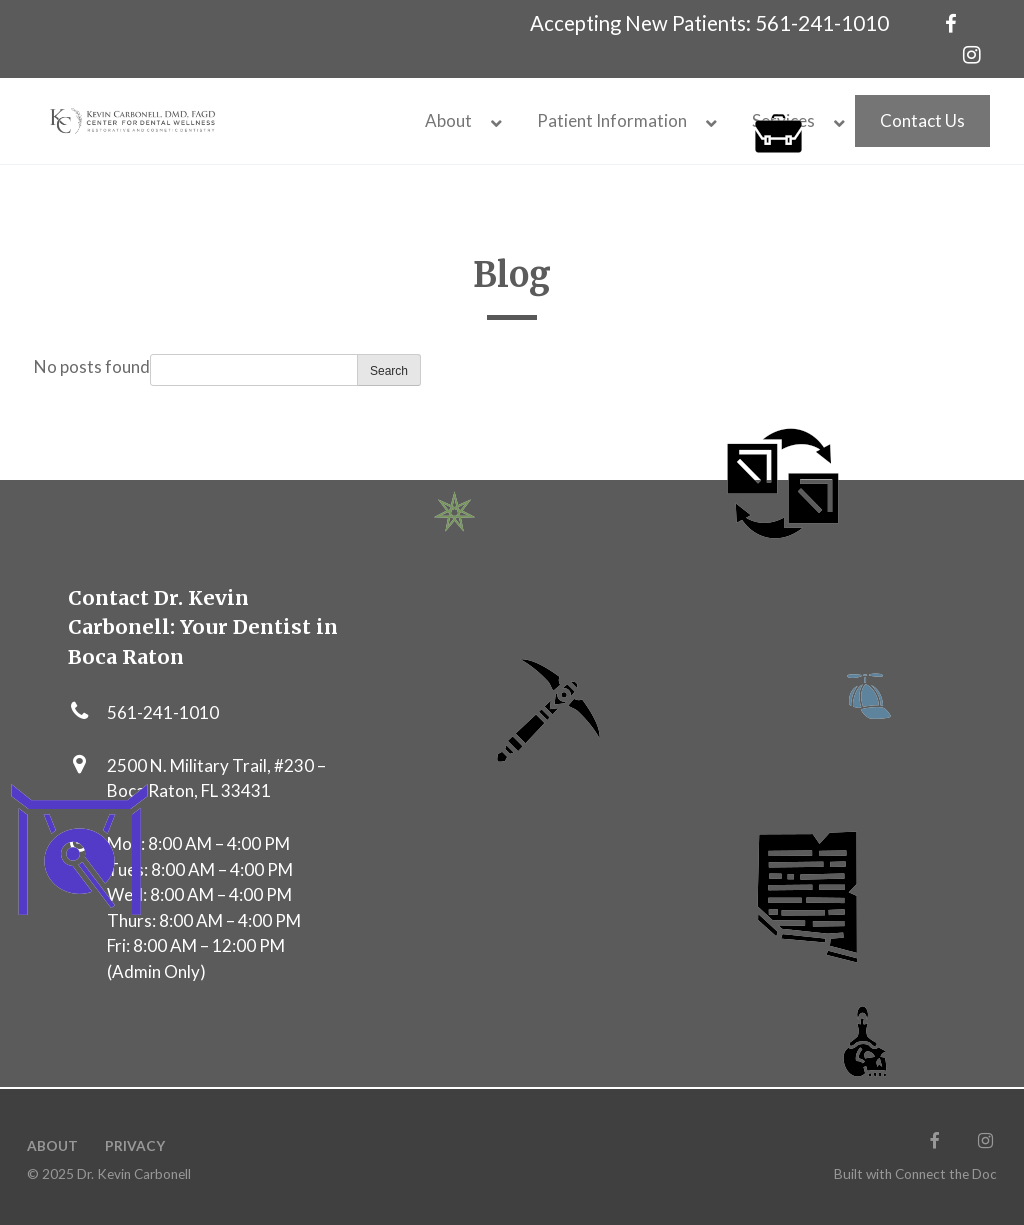  Describe the element at coordinates (79, 849) in the screenshot. I see `trigger a sound or audio alert` at that location.